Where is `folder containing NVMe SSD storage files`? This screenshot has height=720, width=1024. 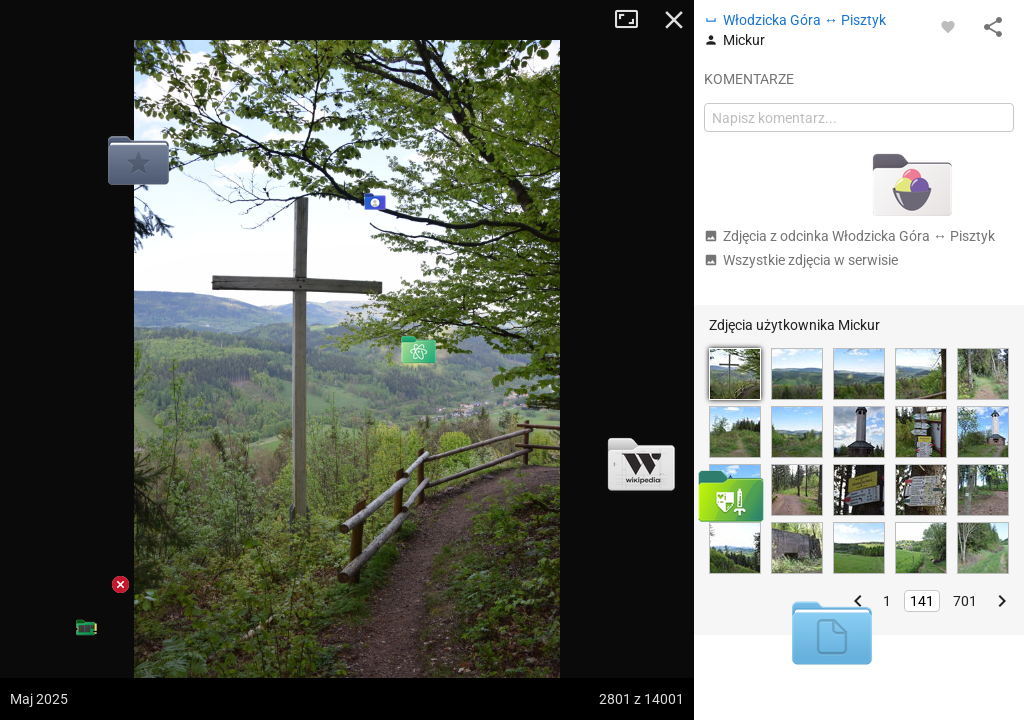
folder containing NVMe SSD storage files is located at coordinates (86, 628).